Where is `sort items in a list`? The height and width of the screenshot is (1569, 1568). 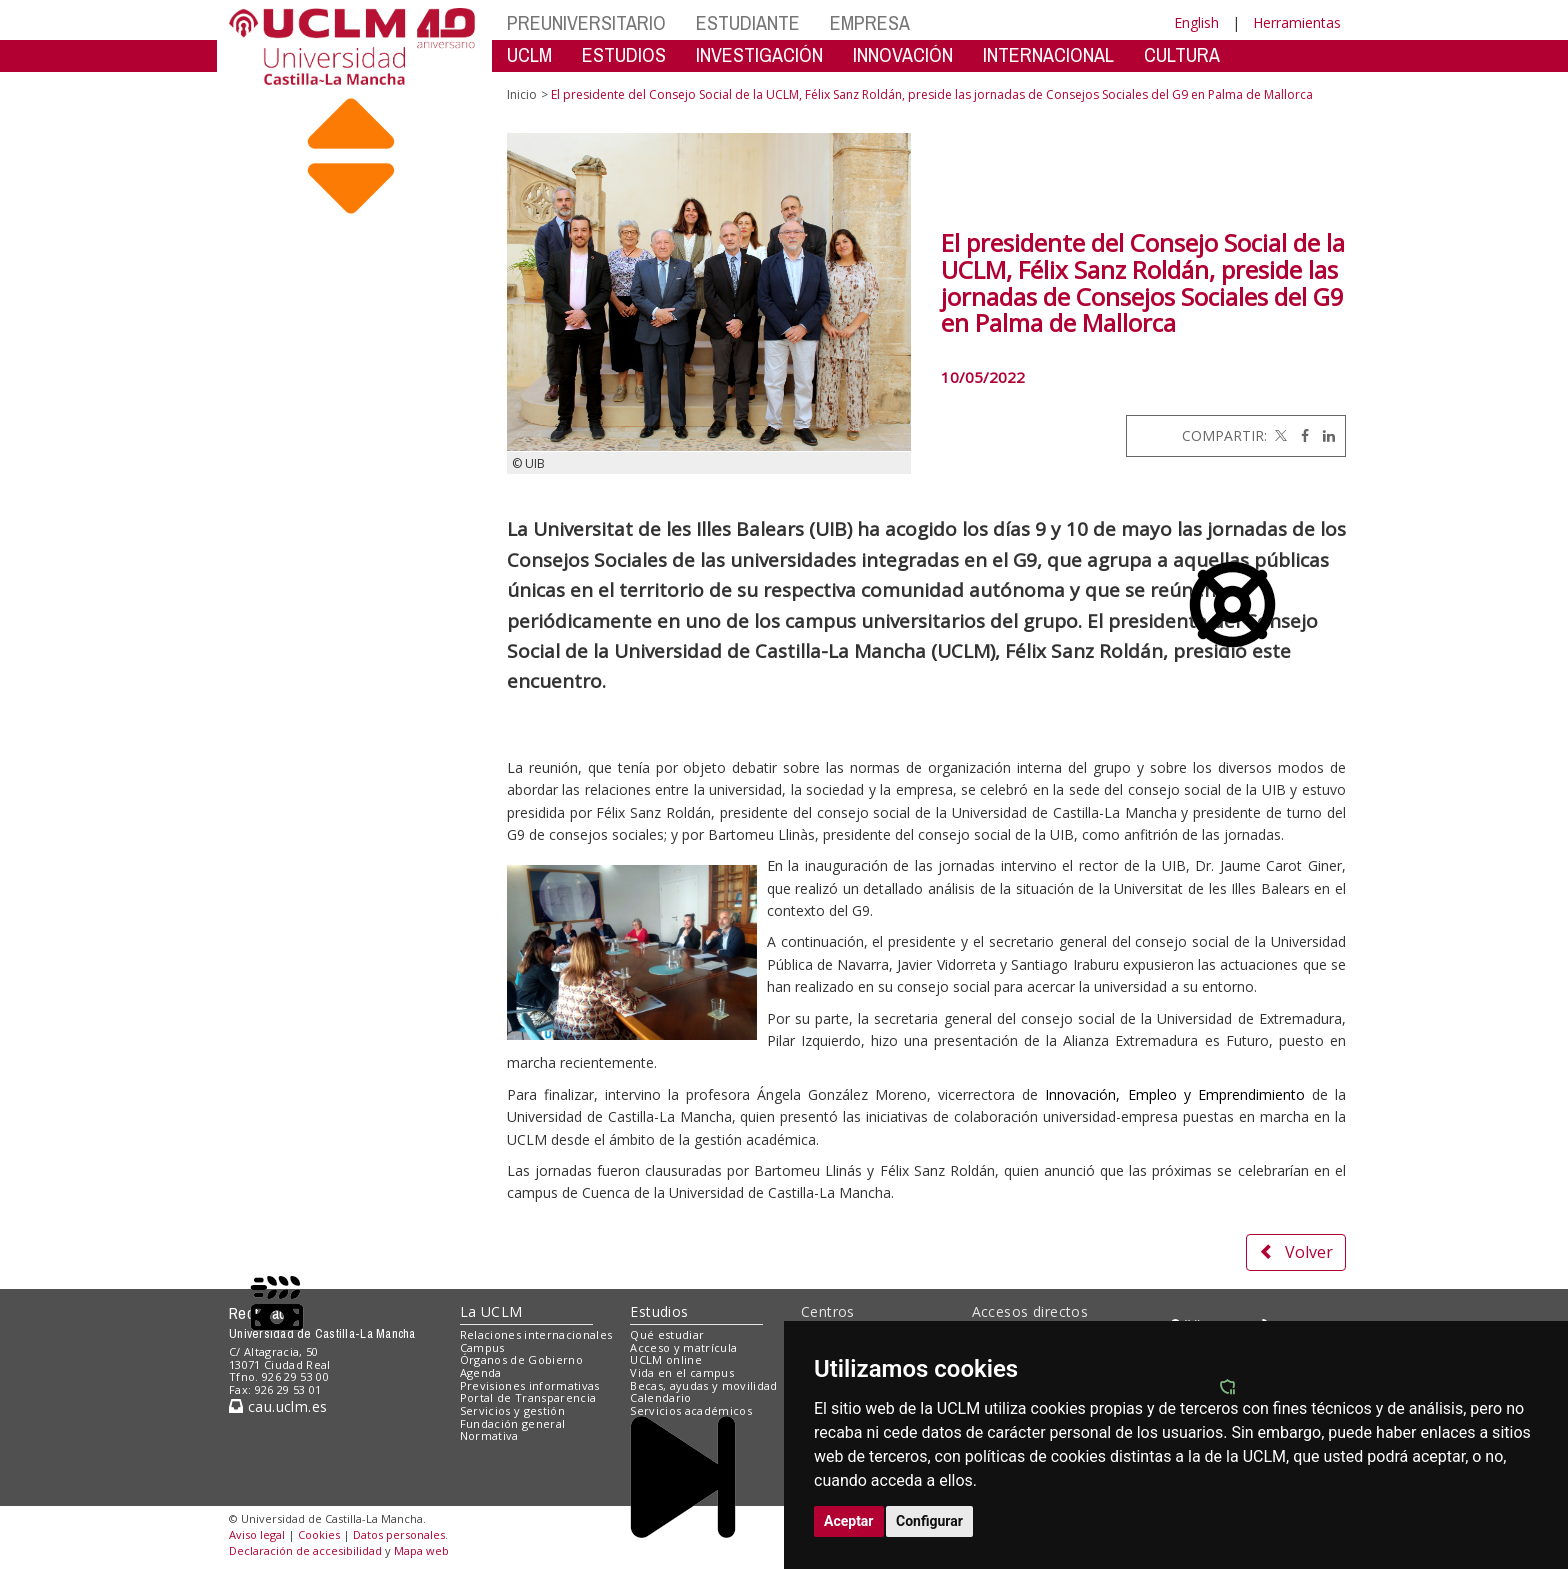
sort items in a list is located at coordinates (351, 156).